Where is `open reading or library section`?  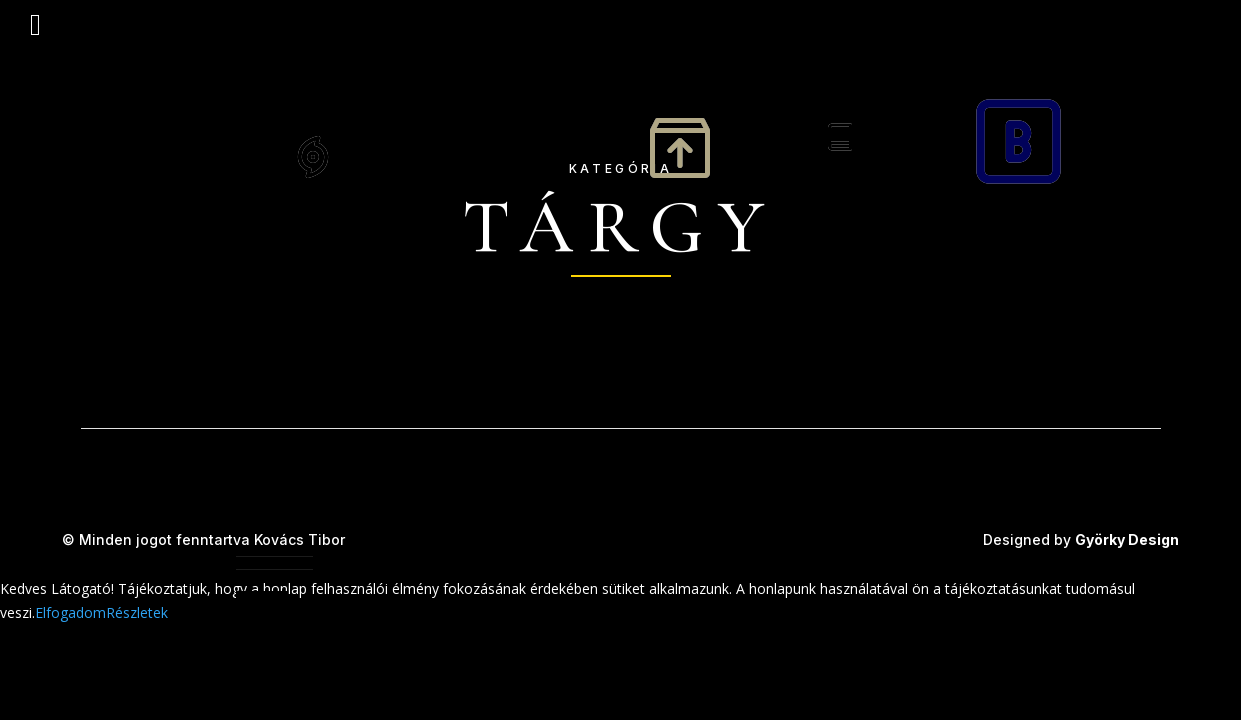
open reading or library section is located at coordinates (840, 137).